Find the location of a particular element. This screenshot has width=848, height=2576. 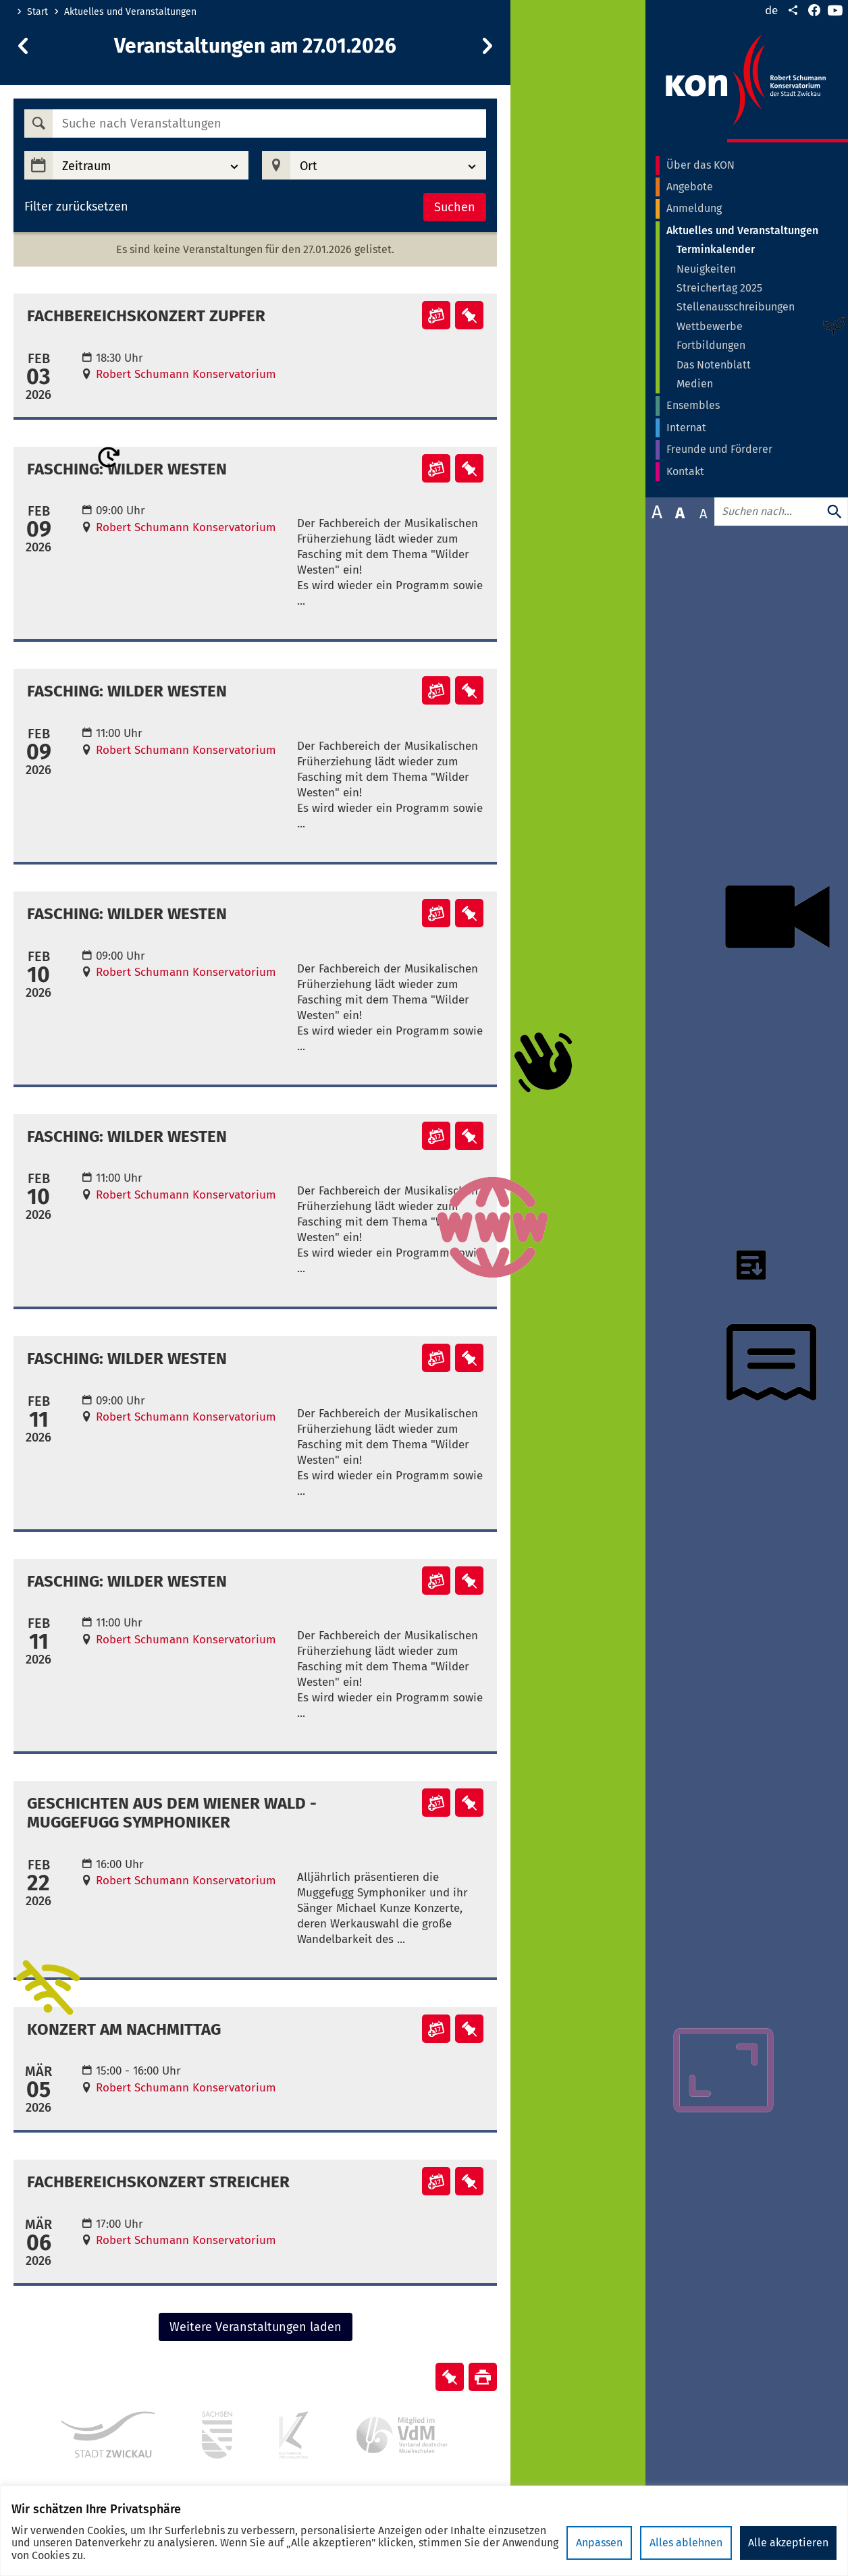

restore to a previous version is located at coordinates (108, 457).